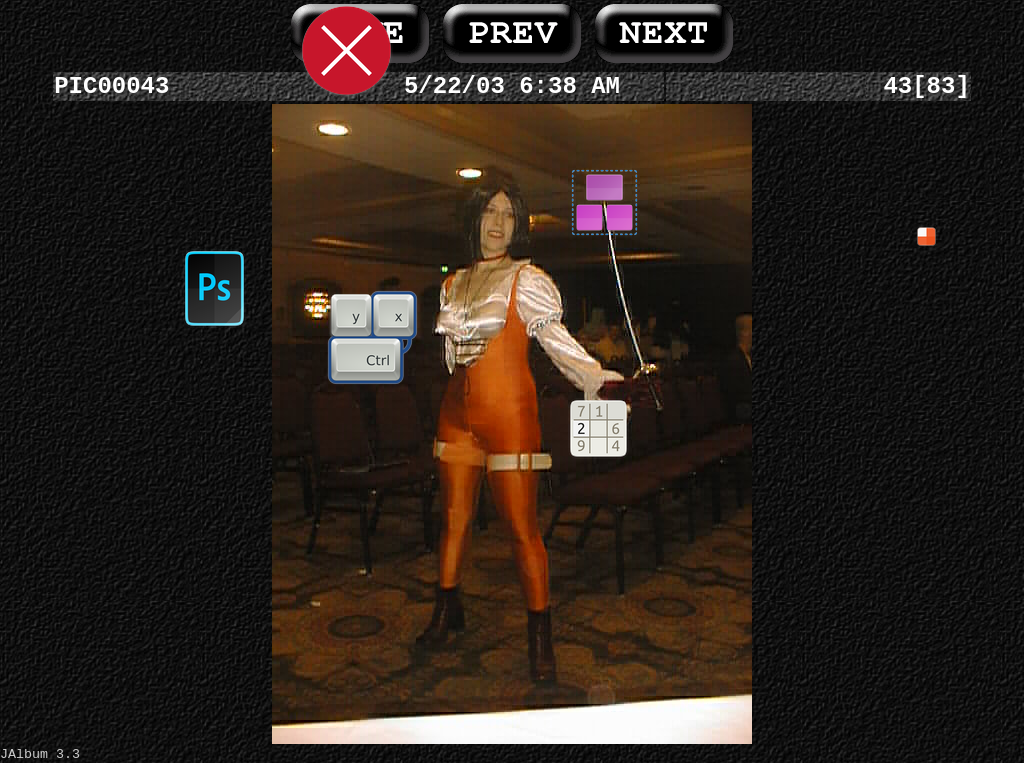  Describe the element at coordinates (214, 288) in the screenshot. I see `adobe photoshop file type indicator` at that location.